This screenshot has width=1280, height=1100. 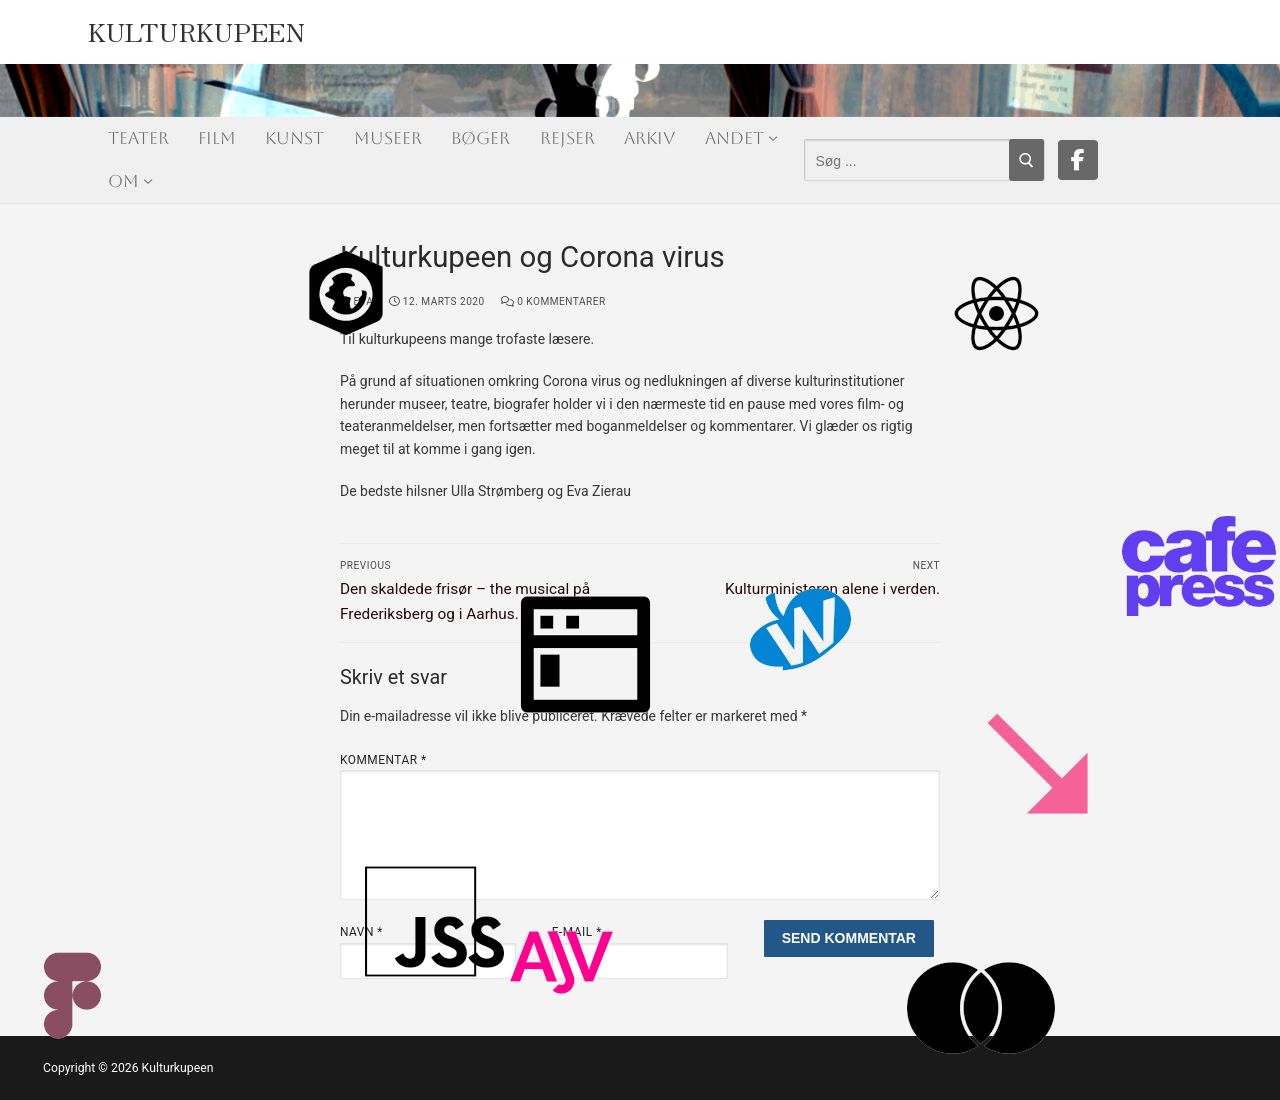 I want to click on react javascript library logo, so click(x=996, y=313).